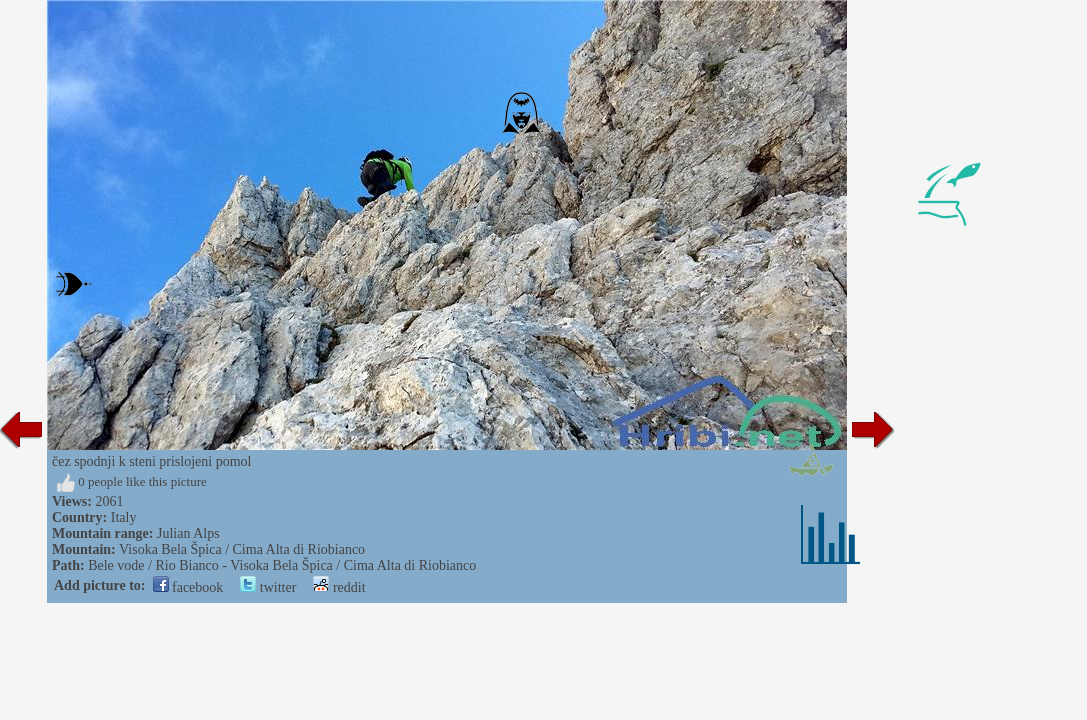 The image size is (1087, 720). What do you see at coordinates (830, 534) in the screenshot?
I see `view statistical data or analytics` at bounding box center [830, 534].